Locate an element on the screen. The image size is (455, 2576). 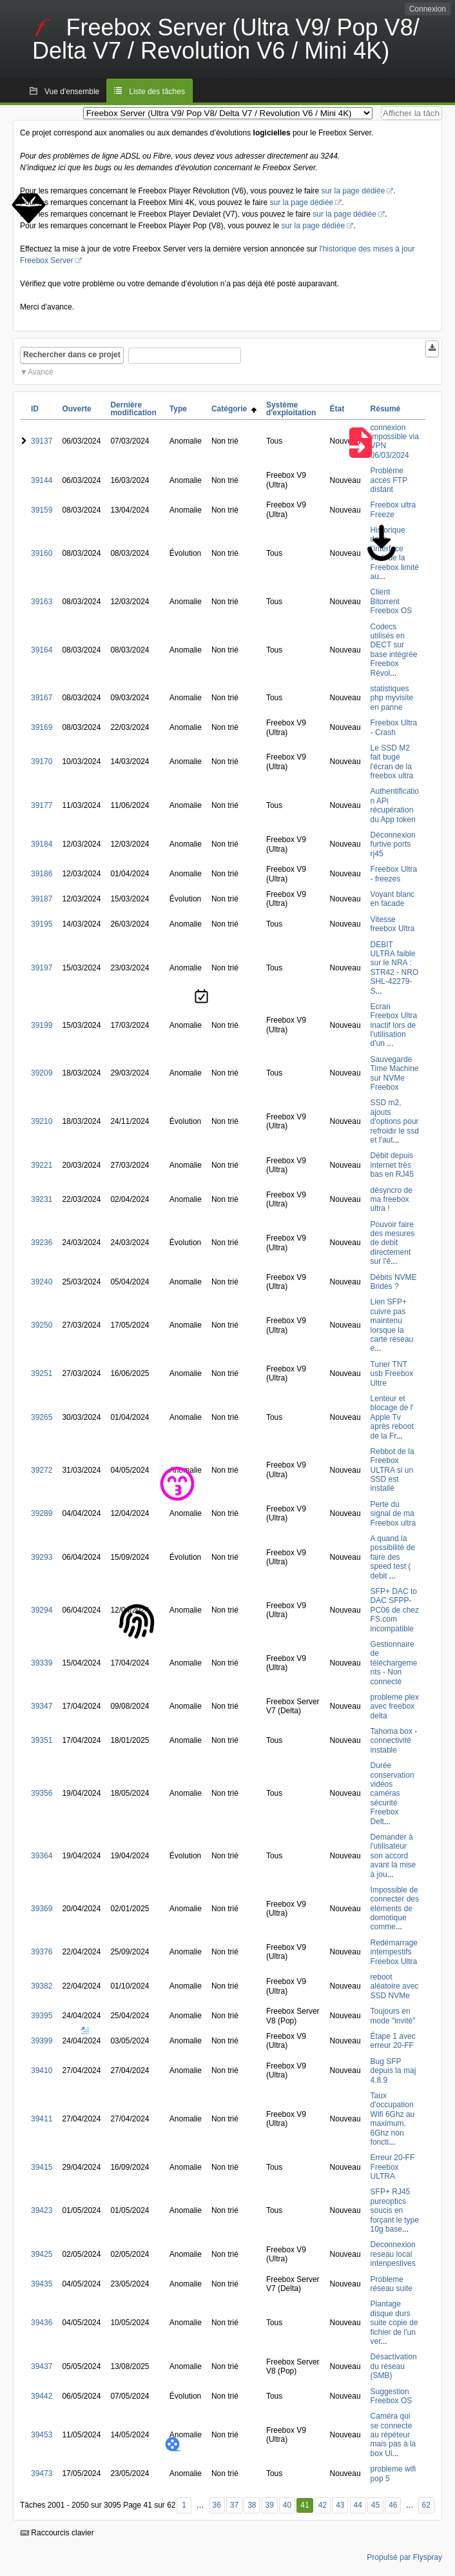
export or share data is located at coordinates (85, 2030).